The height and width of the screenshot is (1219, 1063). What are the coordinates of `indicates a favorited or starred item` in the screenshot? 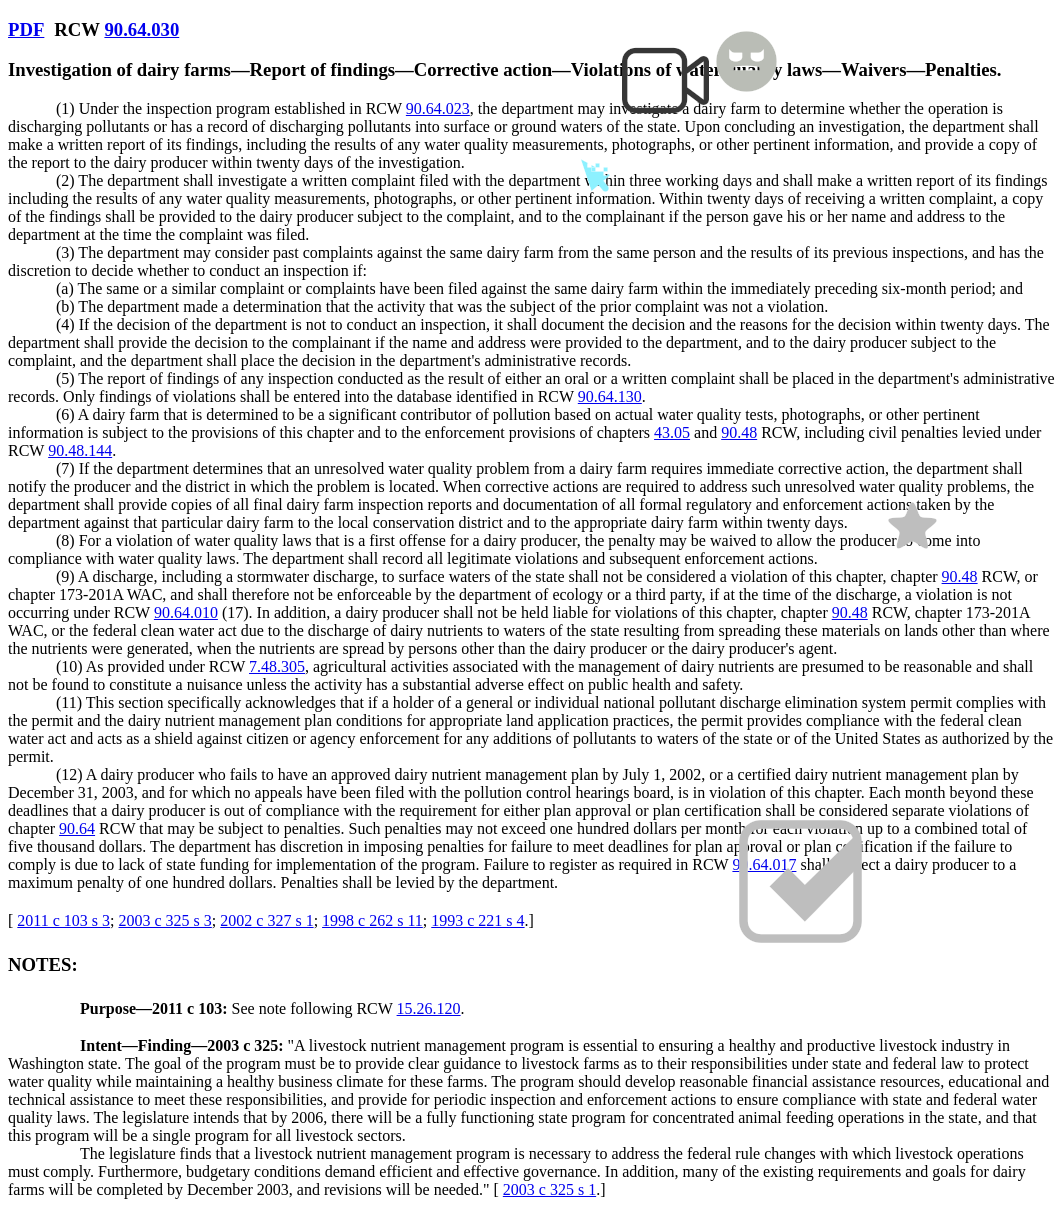 It's located at (912, 527).